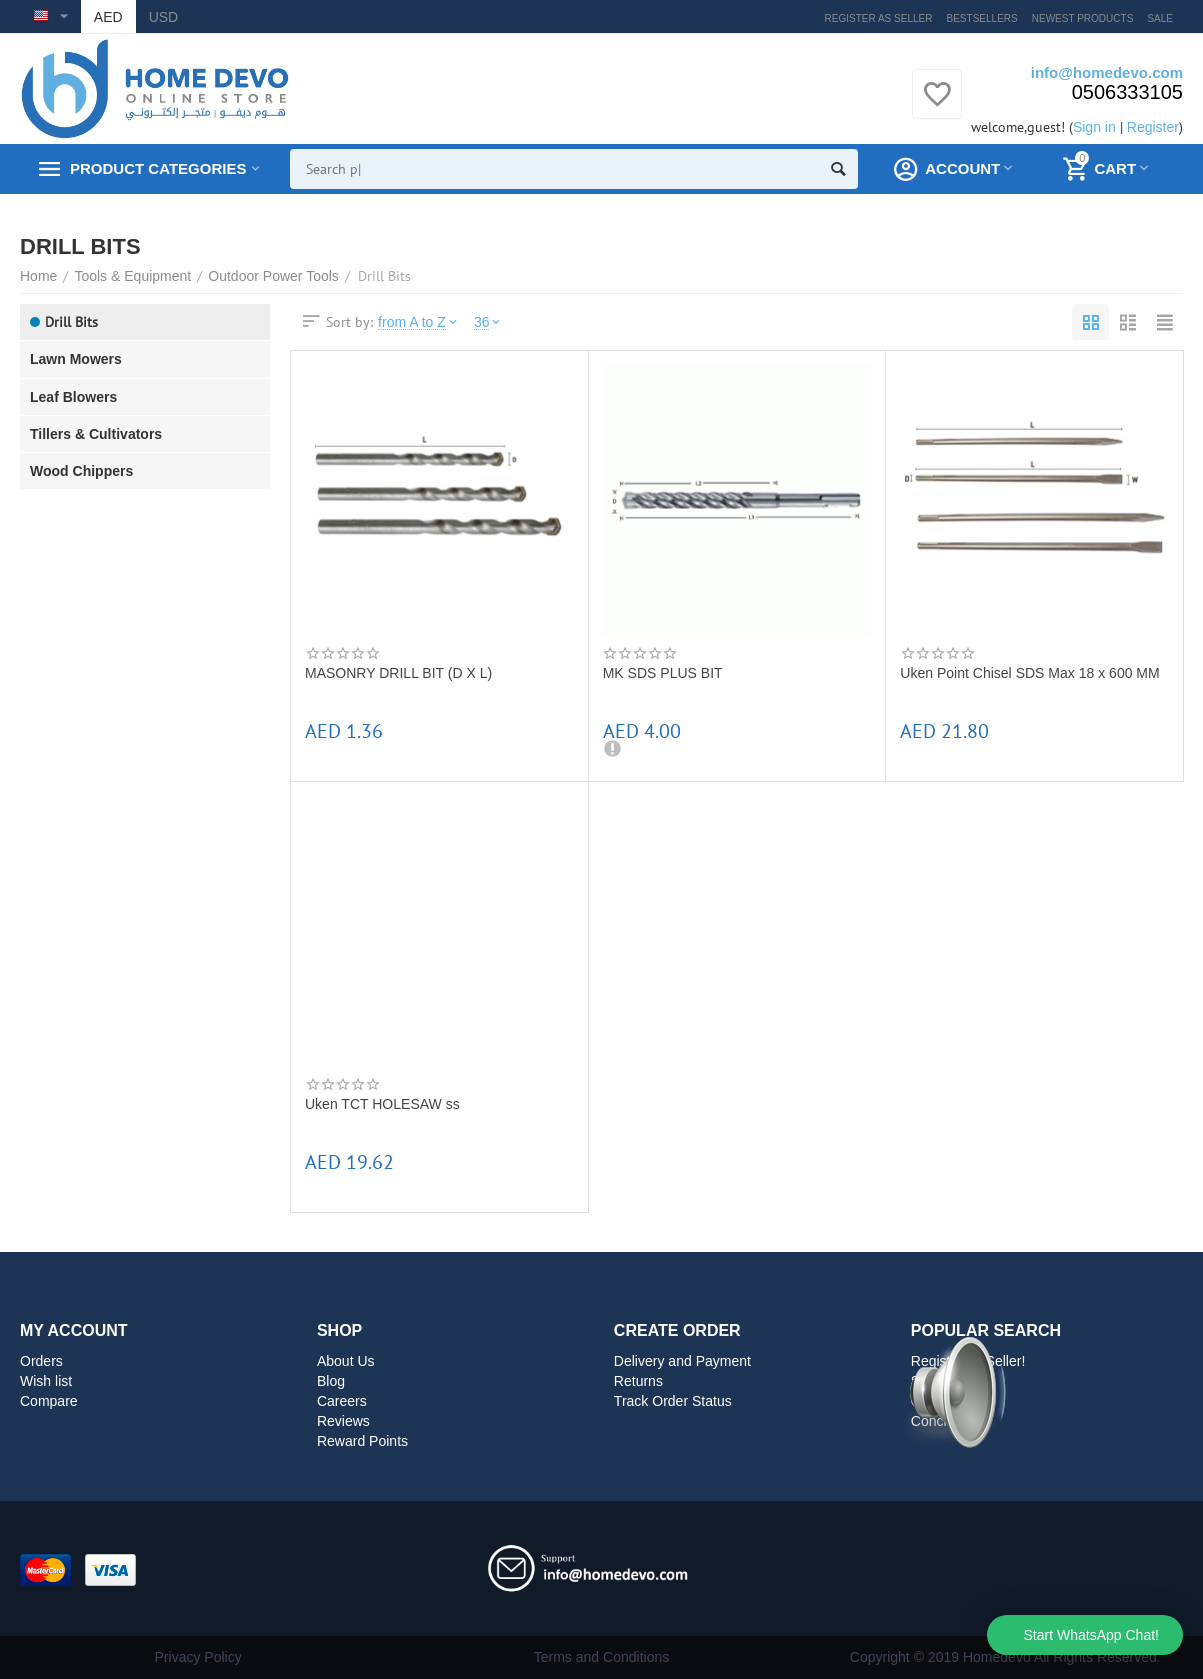 The image size is (1203, 1679). Describe the element at coordinates (612, 748) in the screenshot. I see `indicates important or priority content` at that location.